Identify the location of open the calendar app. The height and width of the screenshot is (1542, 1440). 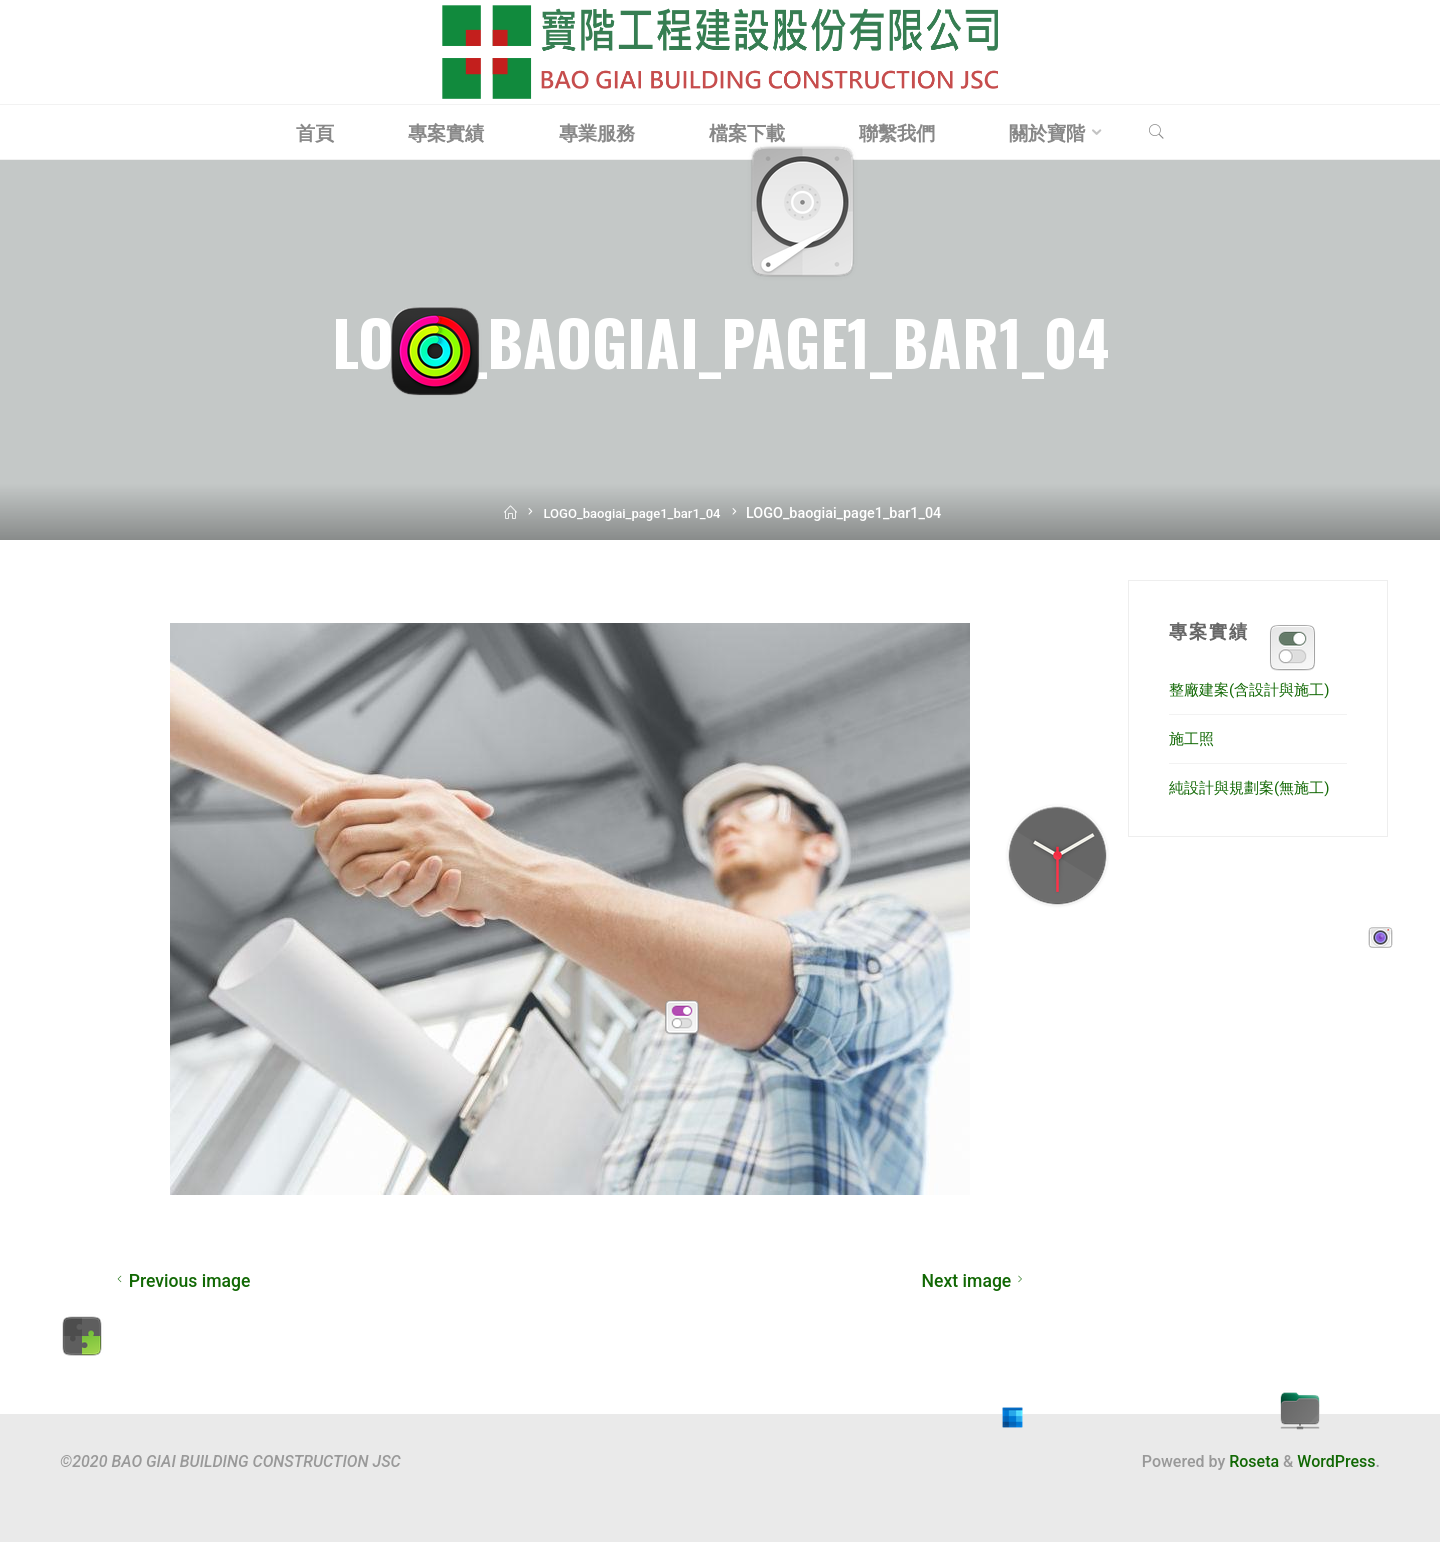
(1012, 1417).